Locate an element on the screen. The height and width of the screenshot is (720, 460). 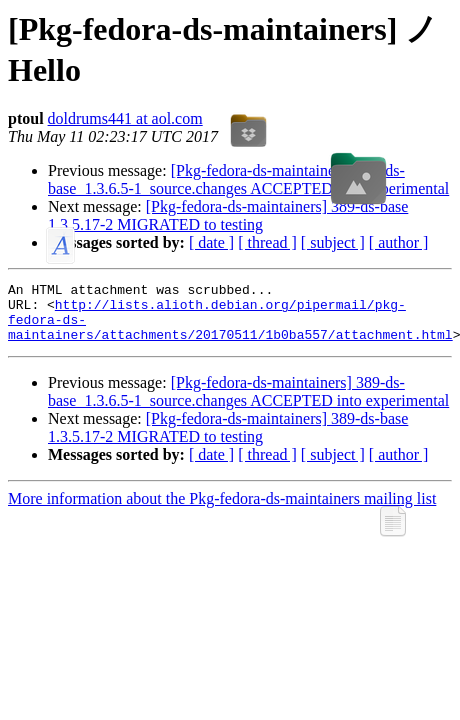
open dropbox synced folder is located at coordinates (248, 130).